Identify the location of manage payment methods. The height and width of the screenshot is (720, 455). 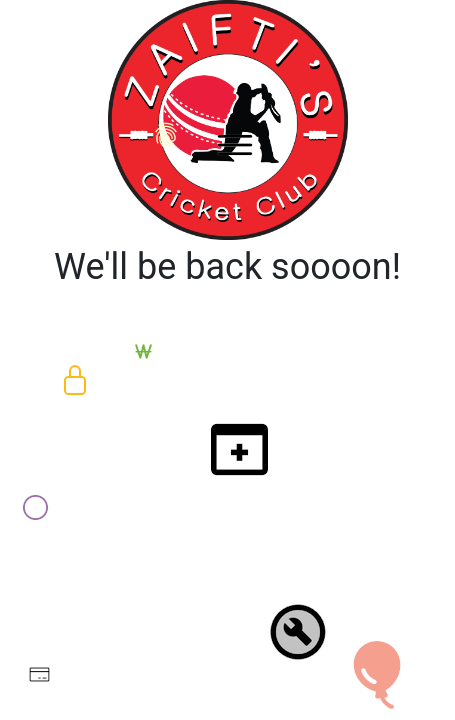
(39, 674).